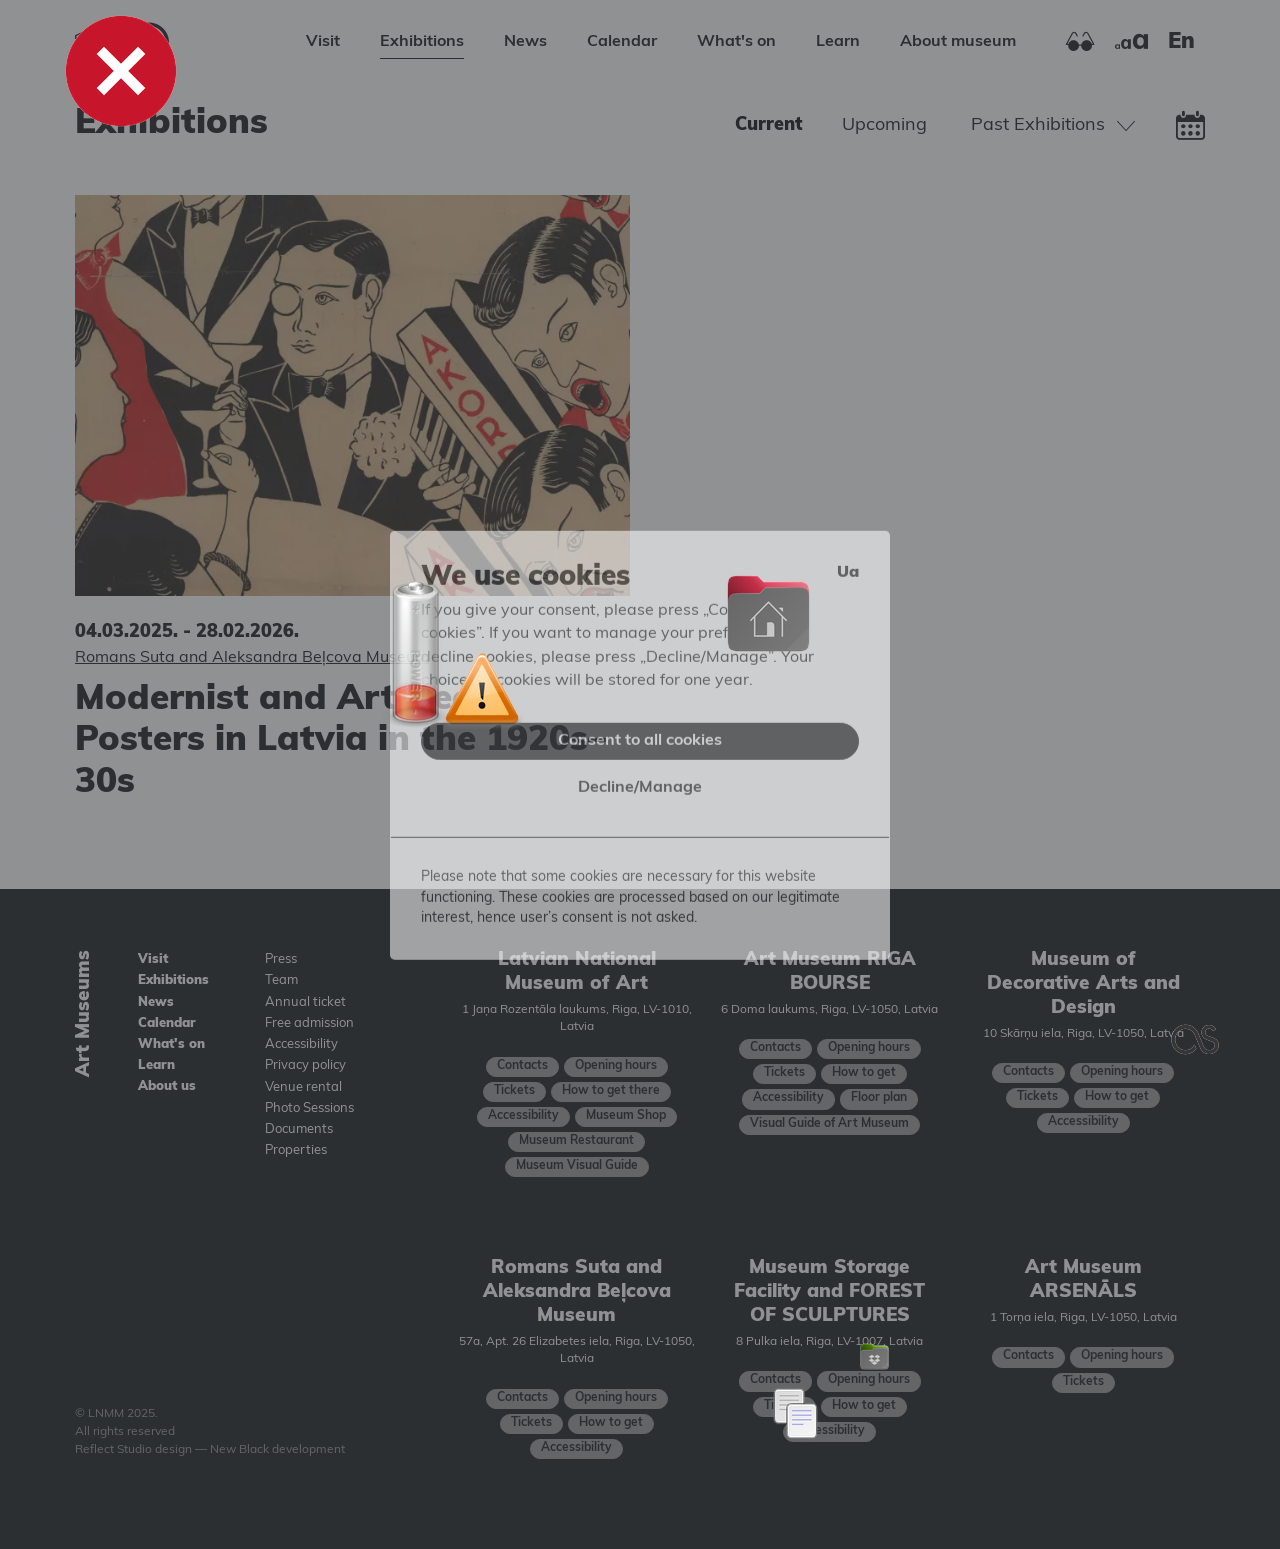 The image size is (1280, 1549). I want to click on stop or cancel the current action, so click(121, 71).